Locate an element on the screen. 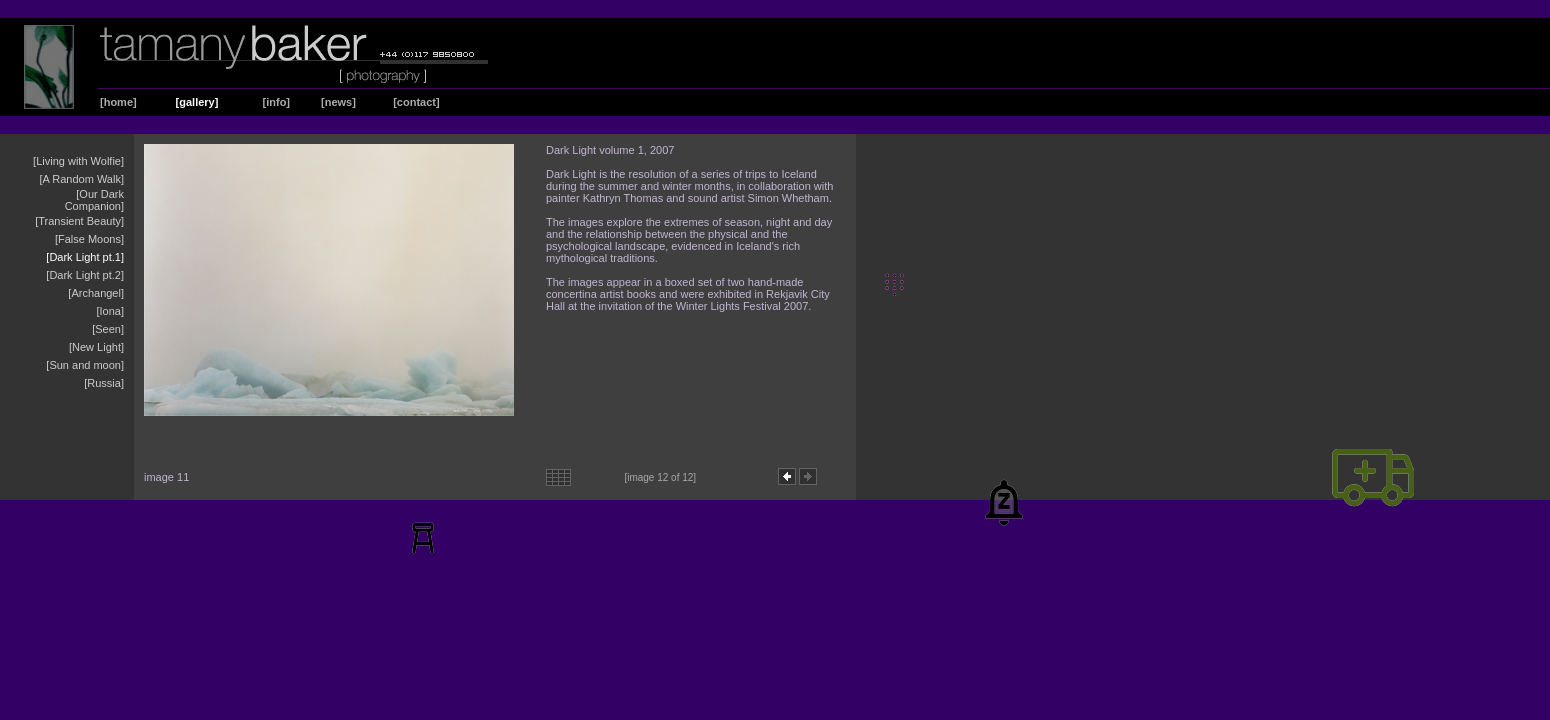 This screenshot has width=1550, height=720. notifications are currently snoozed is located at coordinates (1004, 502).